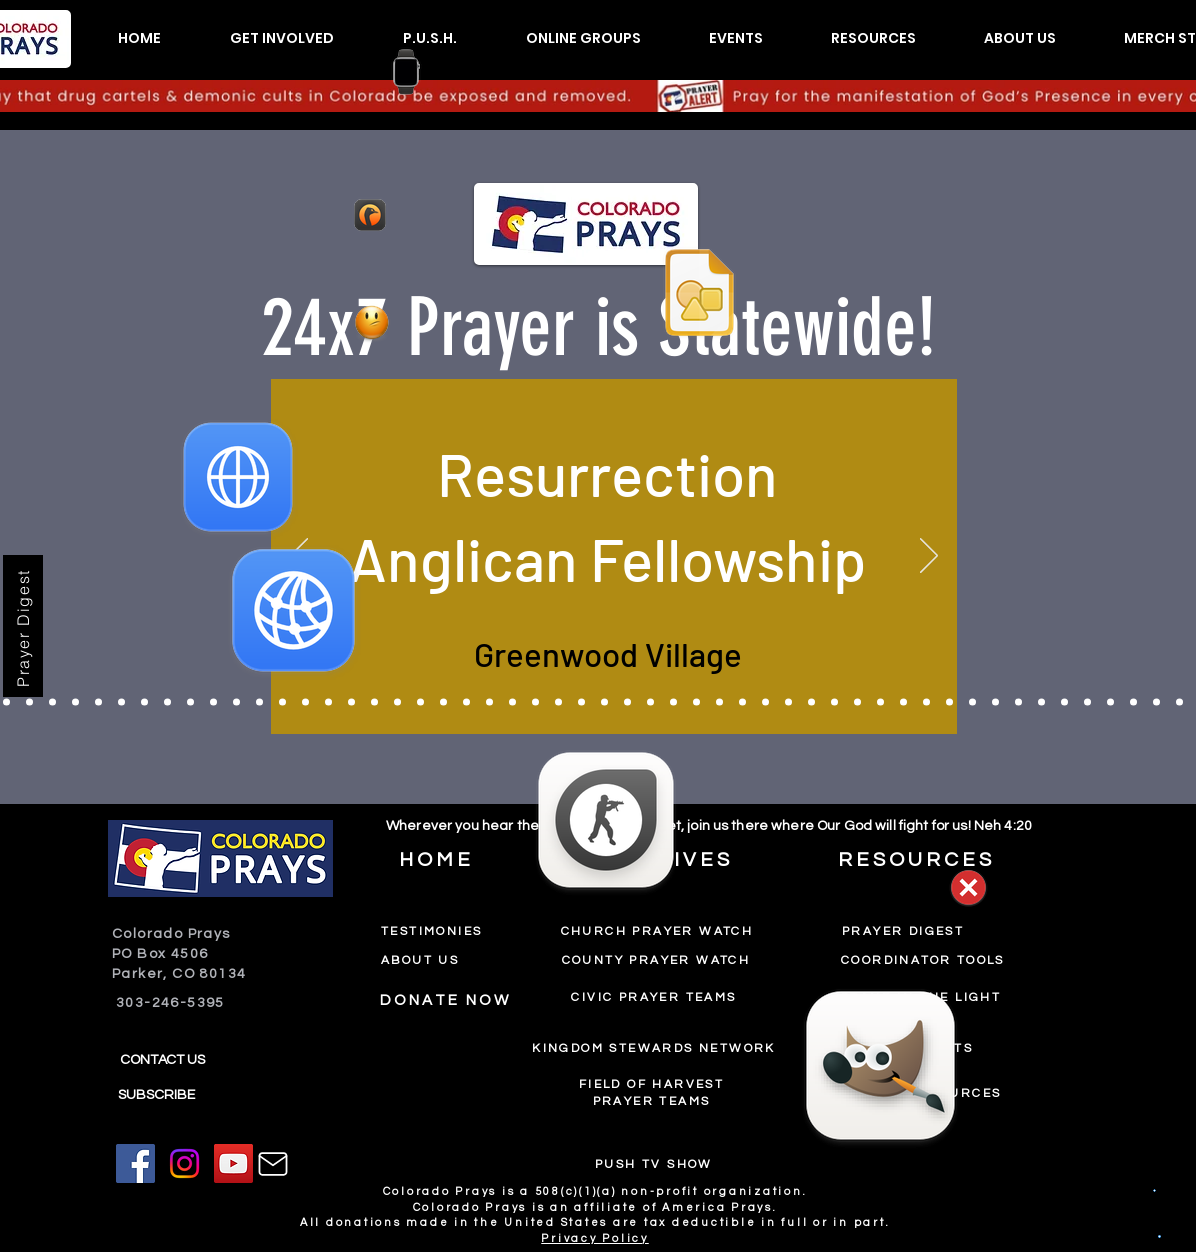 The height and width of the screenshot is (1252, 1196). What do you see at coordinates (880, 1065) in the screenshot?
I see `open GIMP image editor` at bounding box center [880, 1065].